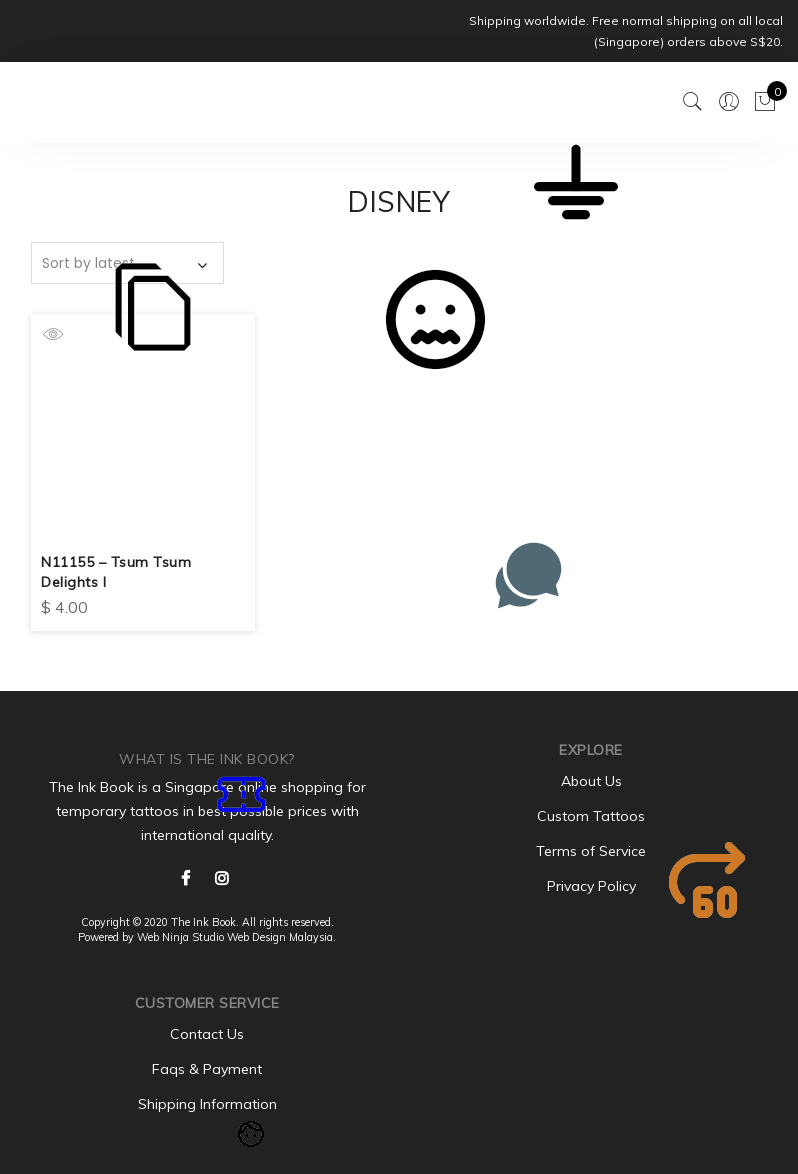 This screenshot has height=1174, width=798. I want to click on open messaging or chat, so click(528, 575).